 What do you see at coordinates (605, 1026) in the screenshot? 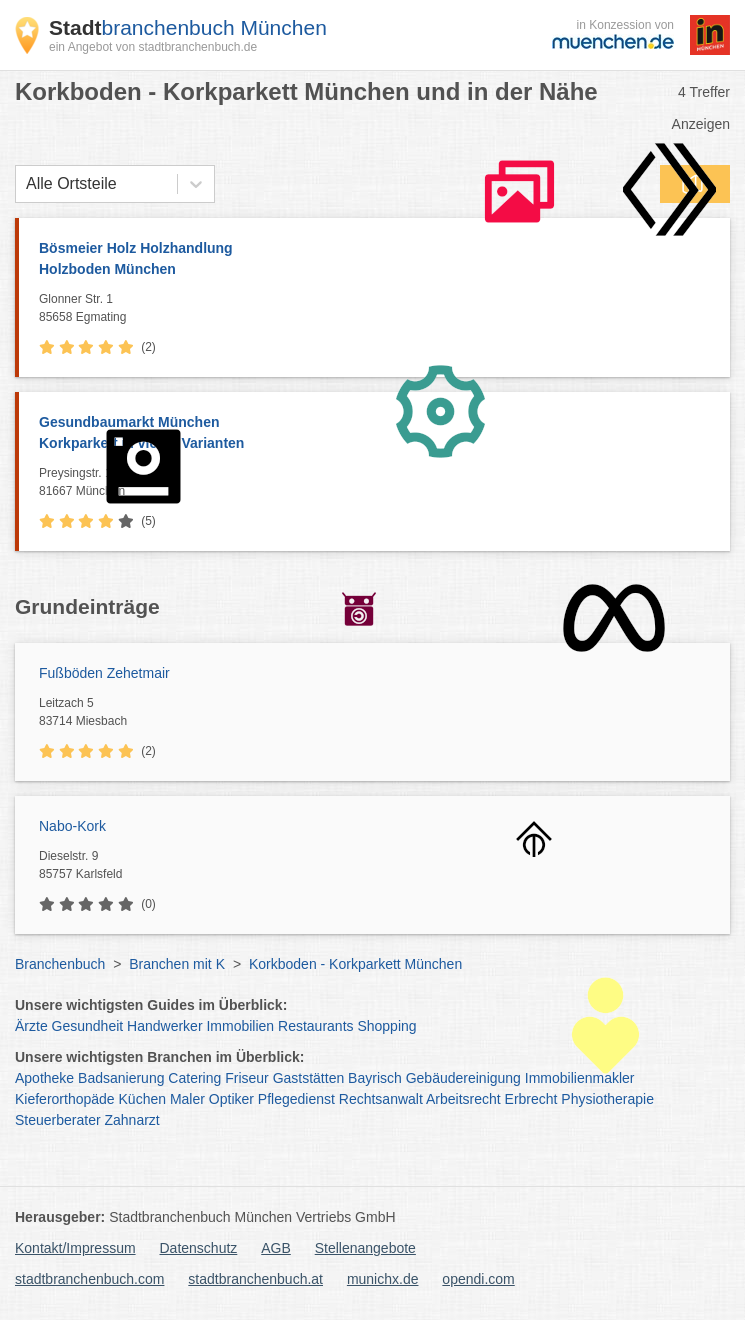
I see `empathize with or show compassion for a user` at bounding box center [605, 1026].